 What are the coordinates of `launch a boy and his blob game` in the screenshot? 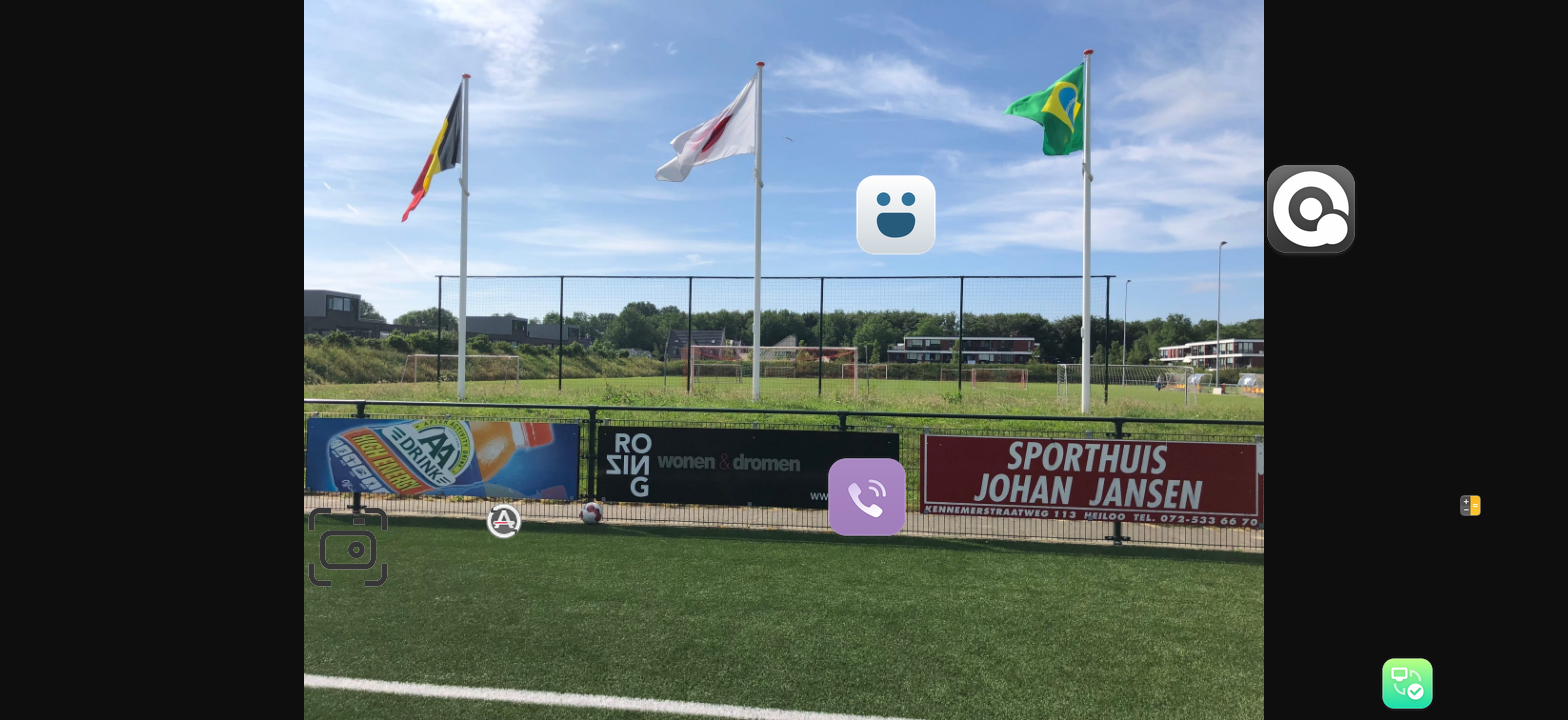 It's located at (896, 215).